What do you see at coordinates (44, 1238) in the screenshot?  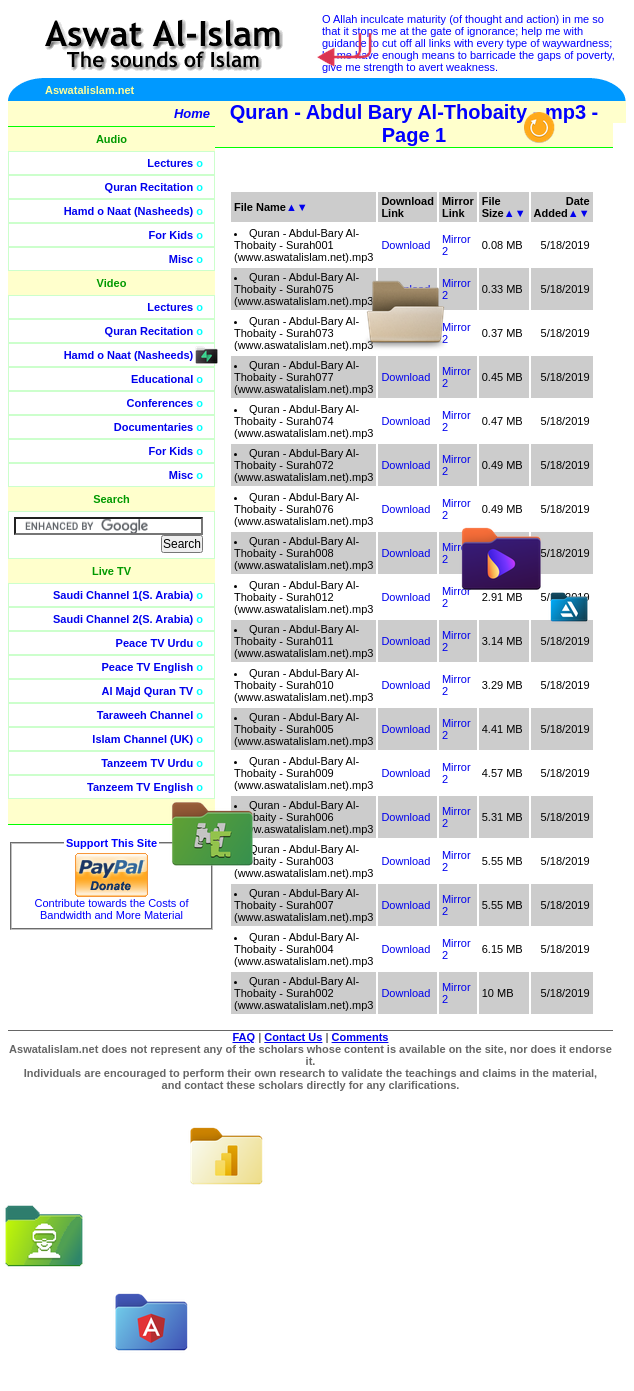 I see `open folder for VR or augmented reality projects` at bounding box center [44, 1238].